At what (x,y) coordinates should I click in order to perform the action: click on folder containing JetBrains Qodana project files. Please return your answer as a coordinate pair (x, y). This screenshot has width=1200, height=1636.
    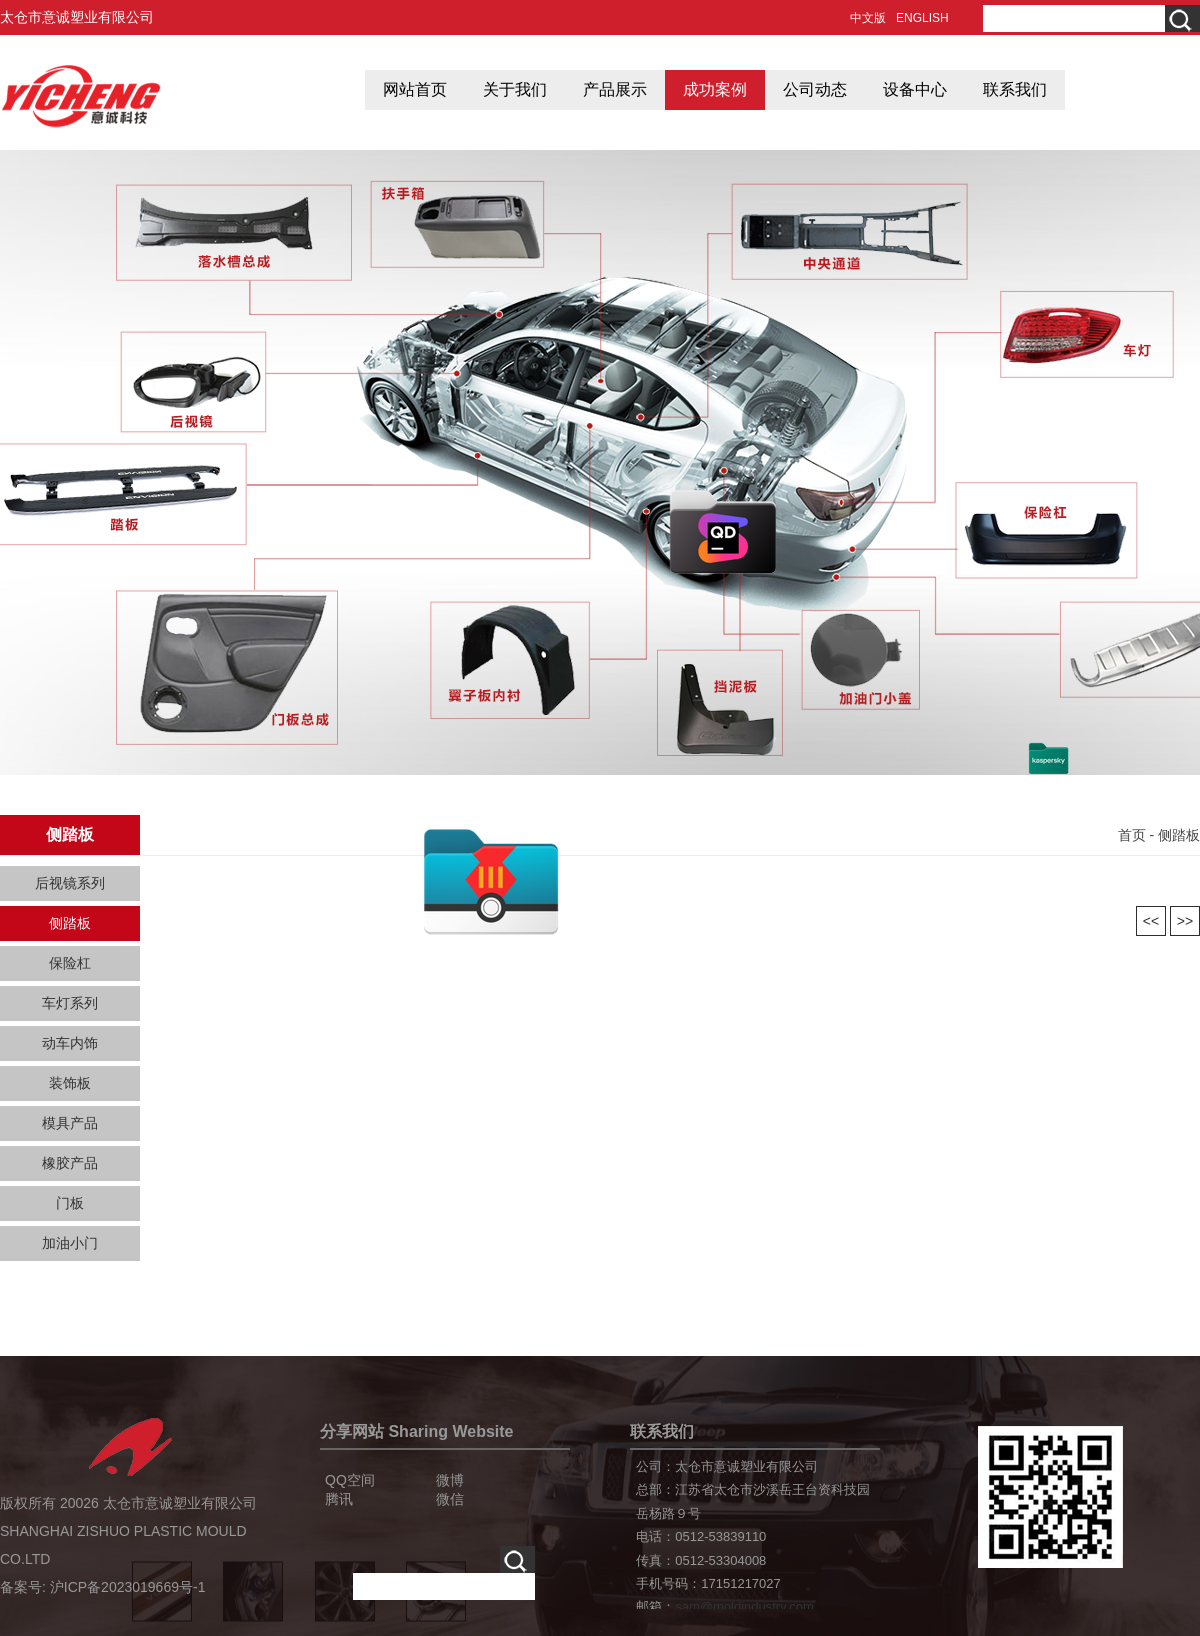
    Looking at the image, I should click on (722, 534).